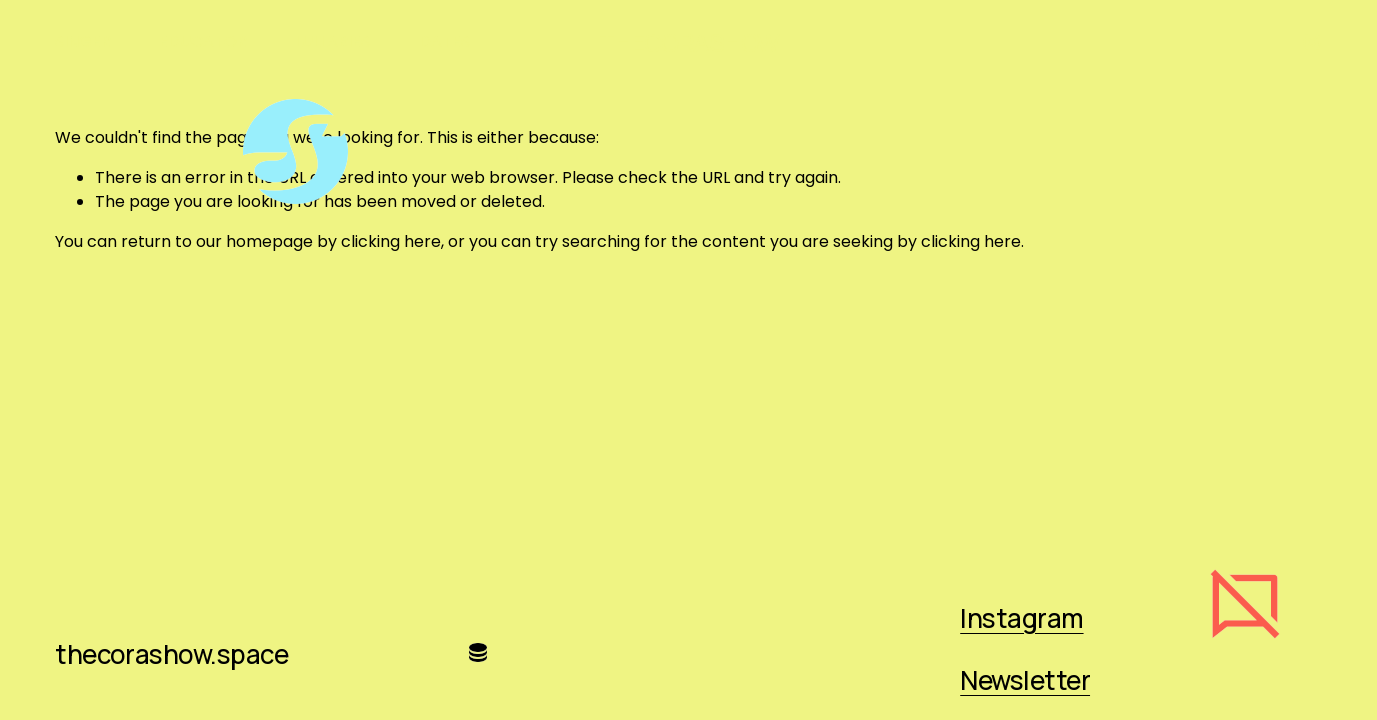  What do you see at coordinates (478, 652) in the screenshot?
I see `access database storage` at bounding box center [478, 652].